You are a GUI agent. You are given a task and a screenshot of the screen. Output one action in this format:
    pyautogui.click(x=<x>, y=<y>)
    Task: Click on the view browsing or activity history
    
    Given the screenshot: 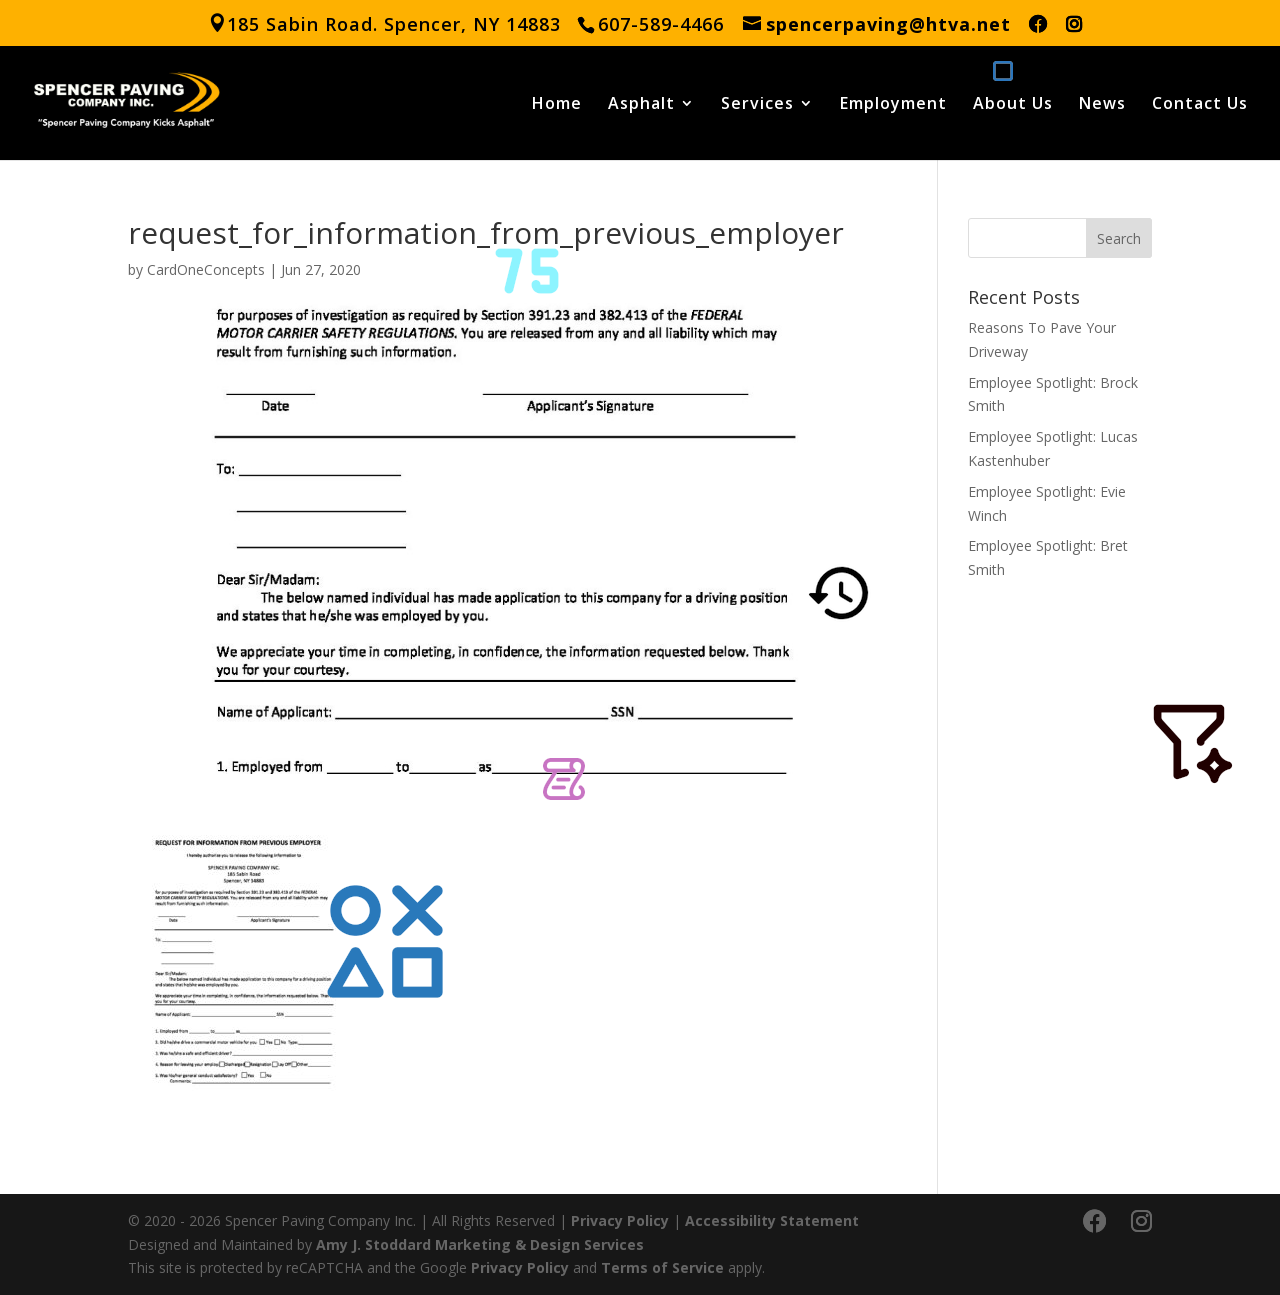 What is the action you would take?
    pyautogui.click(x=839, y=593)
    